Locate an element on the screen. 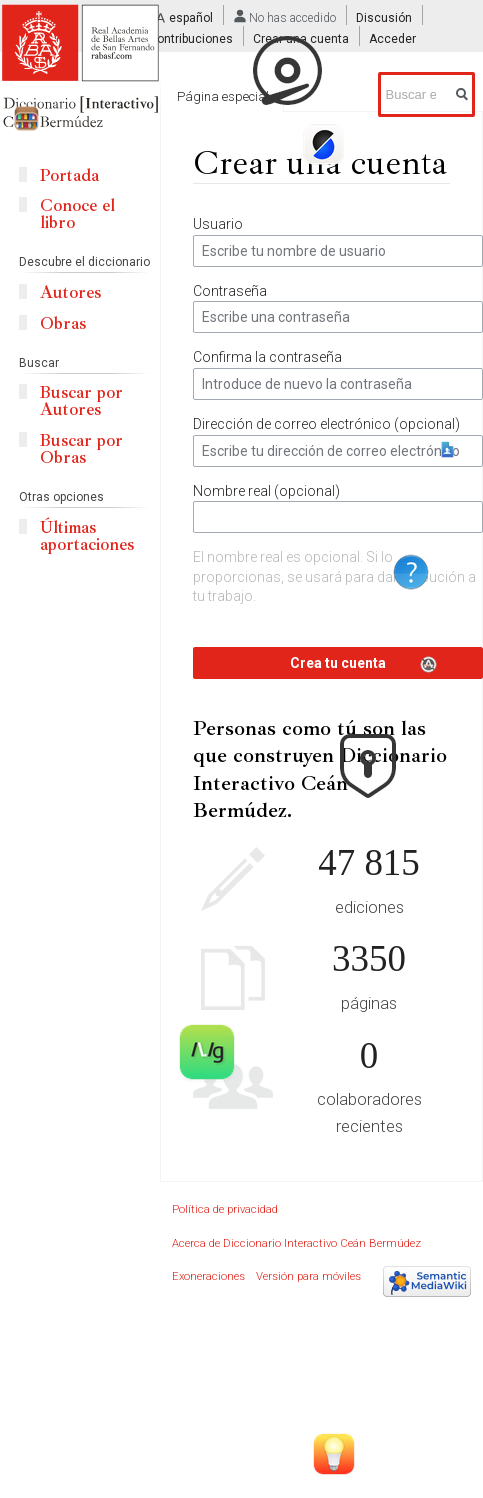 This screenshot has height=1498, width=483. user data or contacts file is located at coordinates (447, 449).